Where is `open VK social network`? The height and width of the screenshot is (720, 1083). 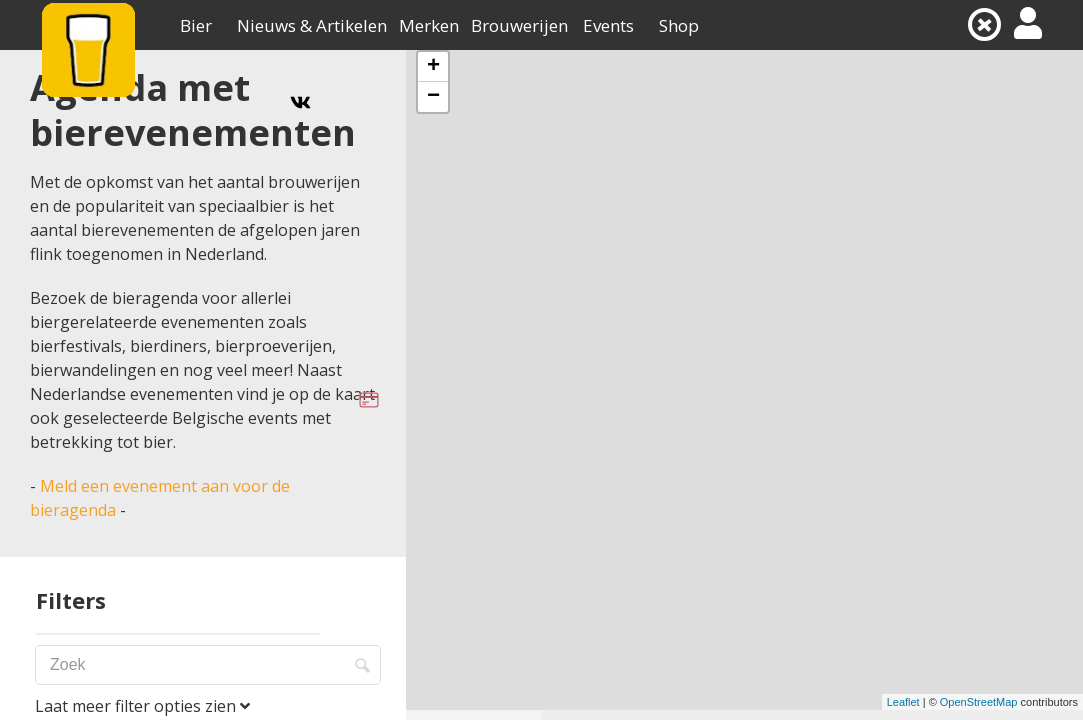 open VK social network is located at coordinates (300, 102).